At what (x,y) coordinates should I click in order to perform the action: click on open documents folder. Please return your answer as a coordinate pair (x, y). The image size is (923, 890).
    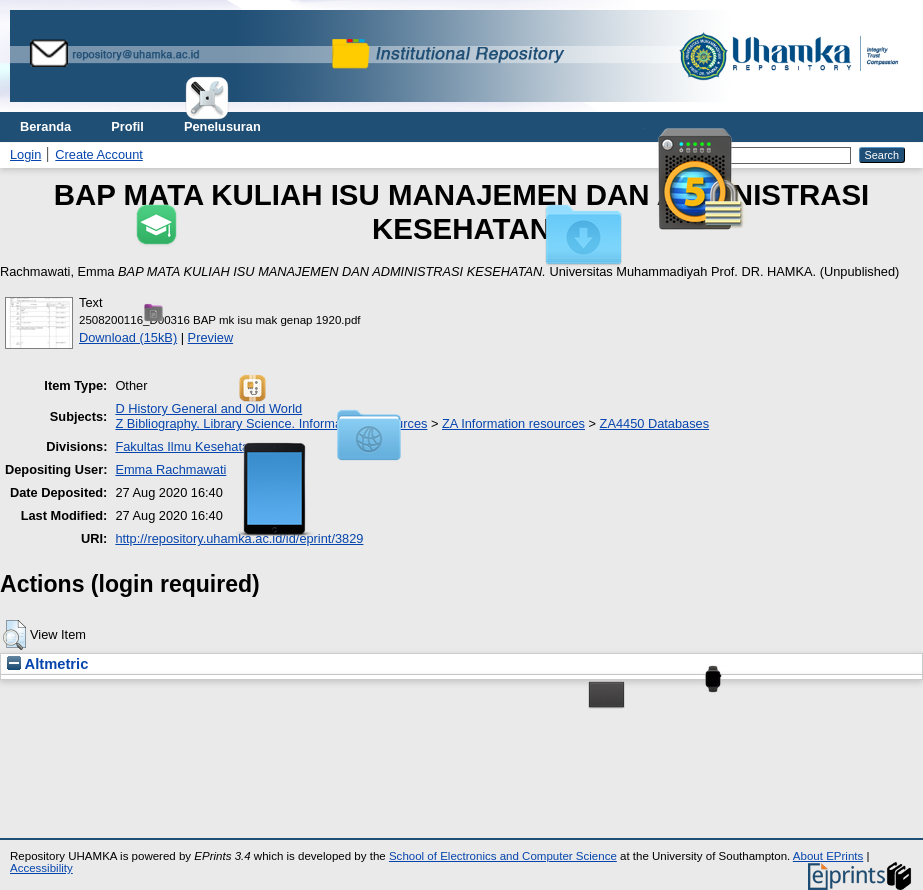
    Looking at the image, I should click on (153, 312).